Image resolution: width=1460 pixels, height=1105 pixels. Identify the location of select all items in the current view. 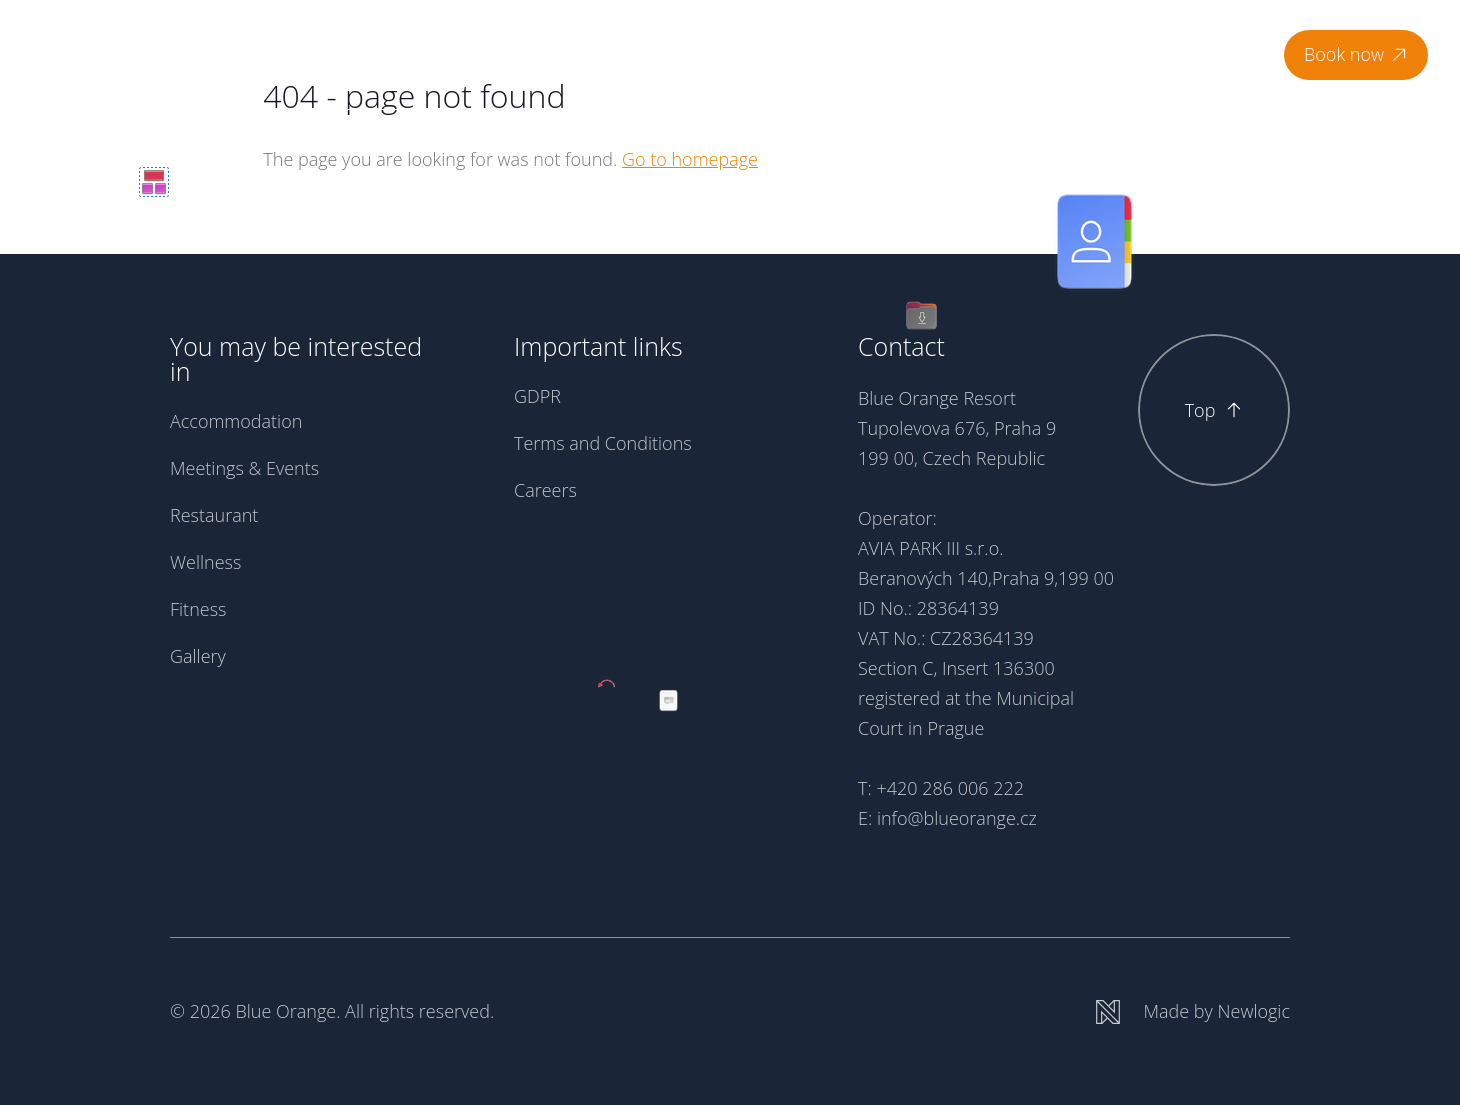
(154, 182).